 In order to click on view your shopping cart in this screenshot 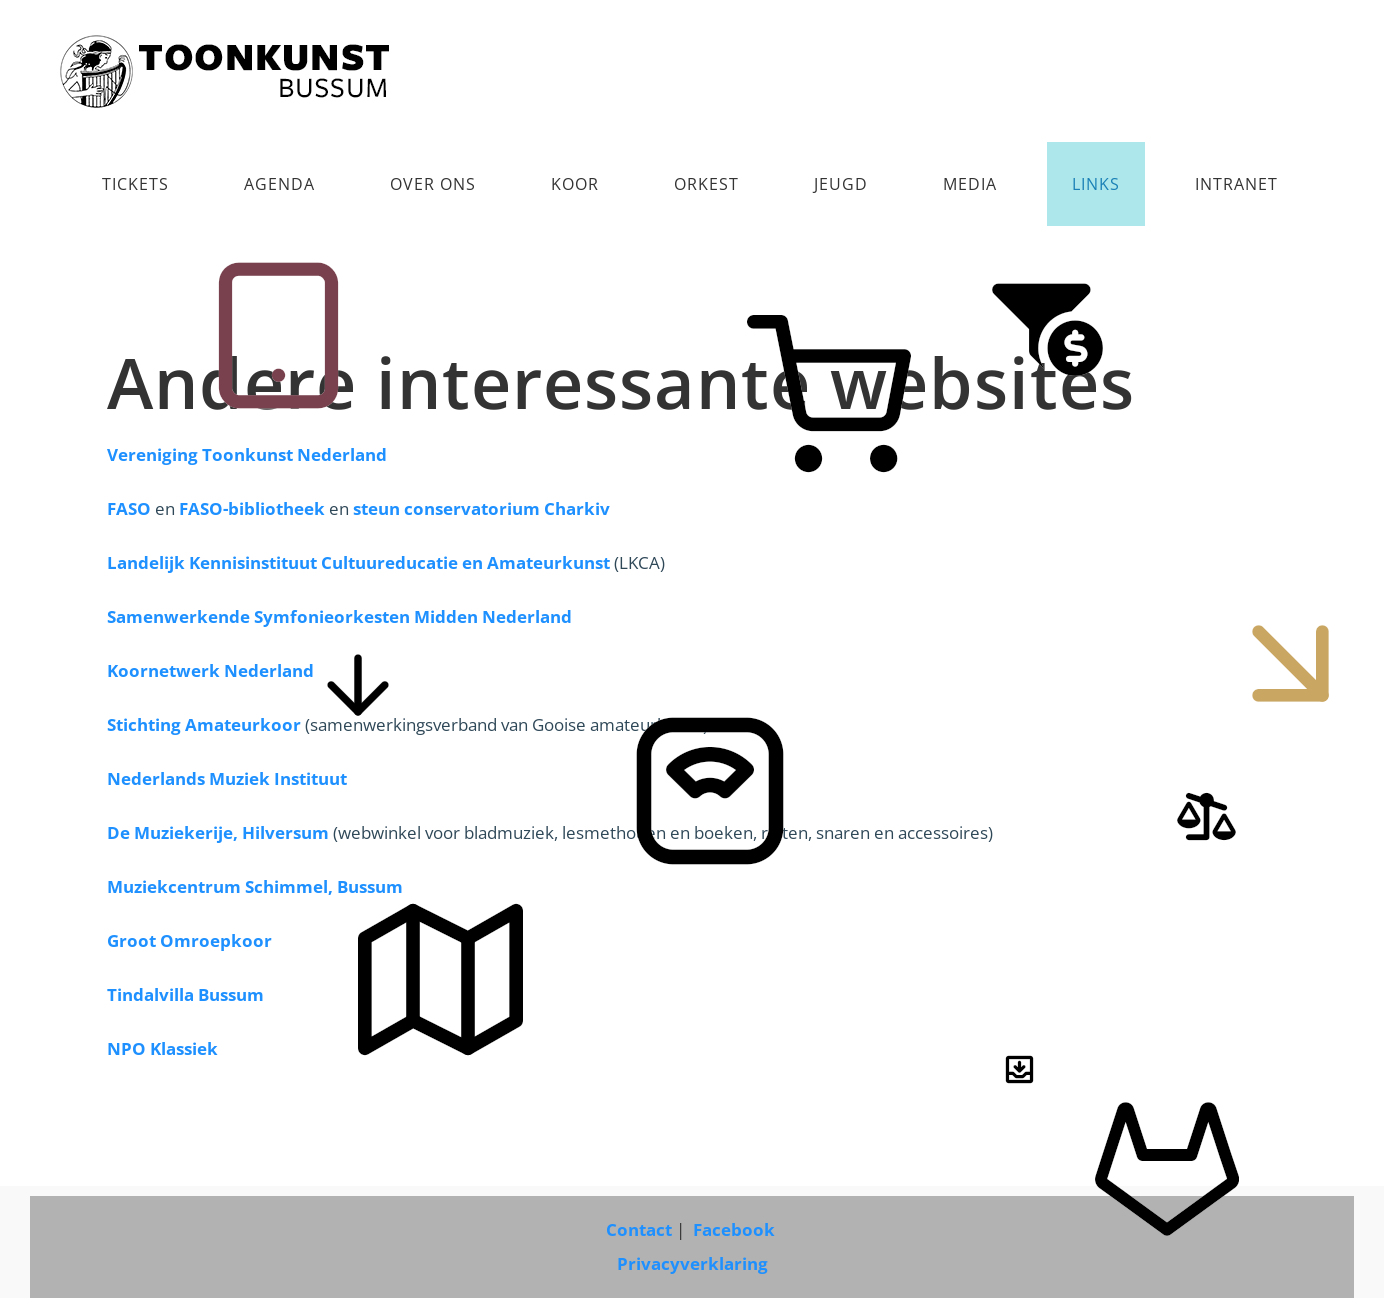, I will do `click(829, 397)`.